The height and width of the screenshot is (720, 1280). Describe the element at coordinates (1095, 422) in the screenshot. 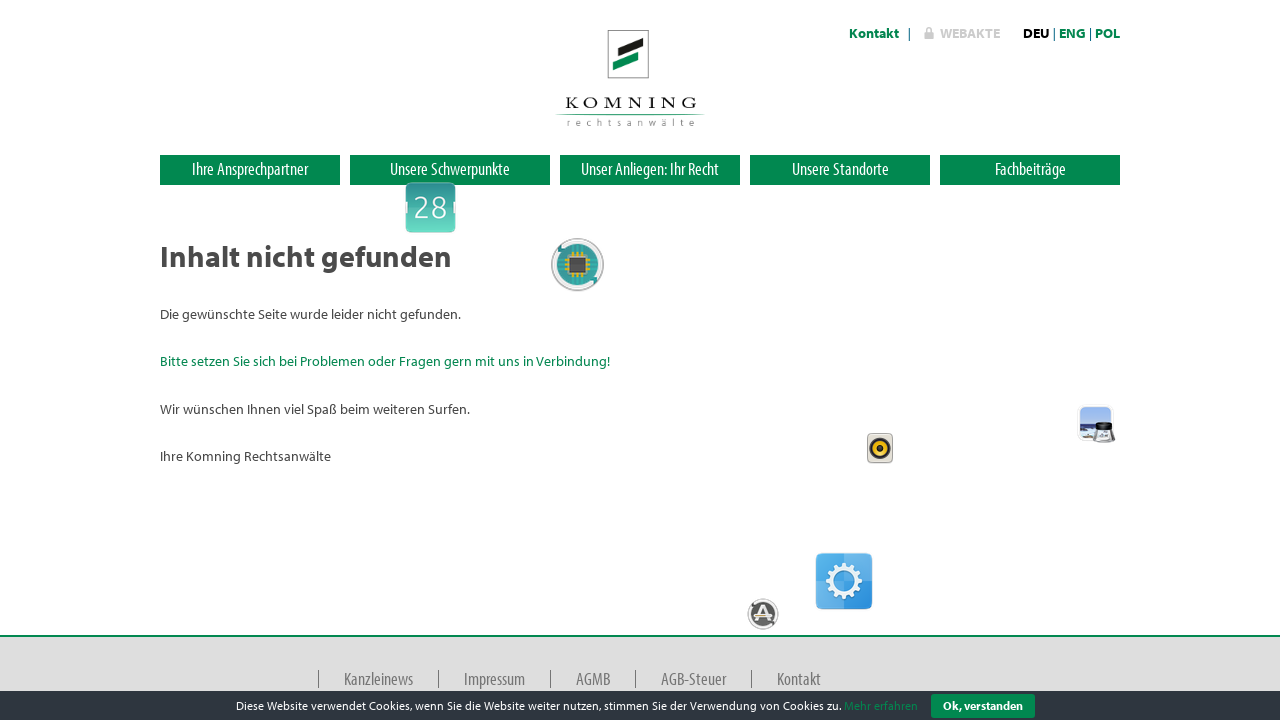

I see `open Preview app to view images and PDFs` at that location.